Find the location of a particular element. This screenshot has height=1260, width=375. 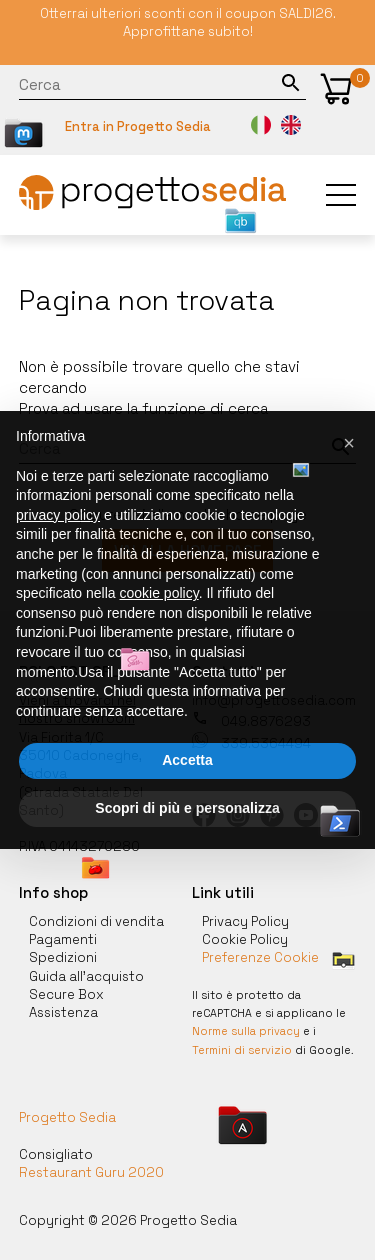

access your photo library is located at coordinates (301, 470).